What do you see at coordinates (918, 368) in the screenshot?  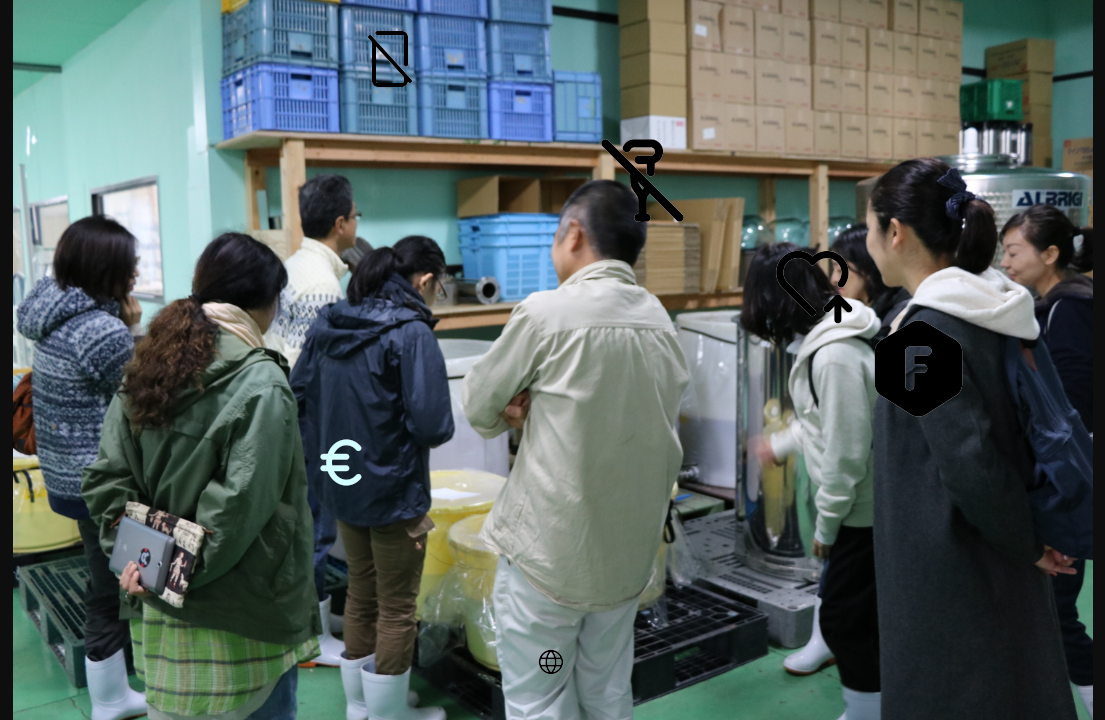 I see `indicates a file or item starting with the letter F` at bounding box center [918, 368].